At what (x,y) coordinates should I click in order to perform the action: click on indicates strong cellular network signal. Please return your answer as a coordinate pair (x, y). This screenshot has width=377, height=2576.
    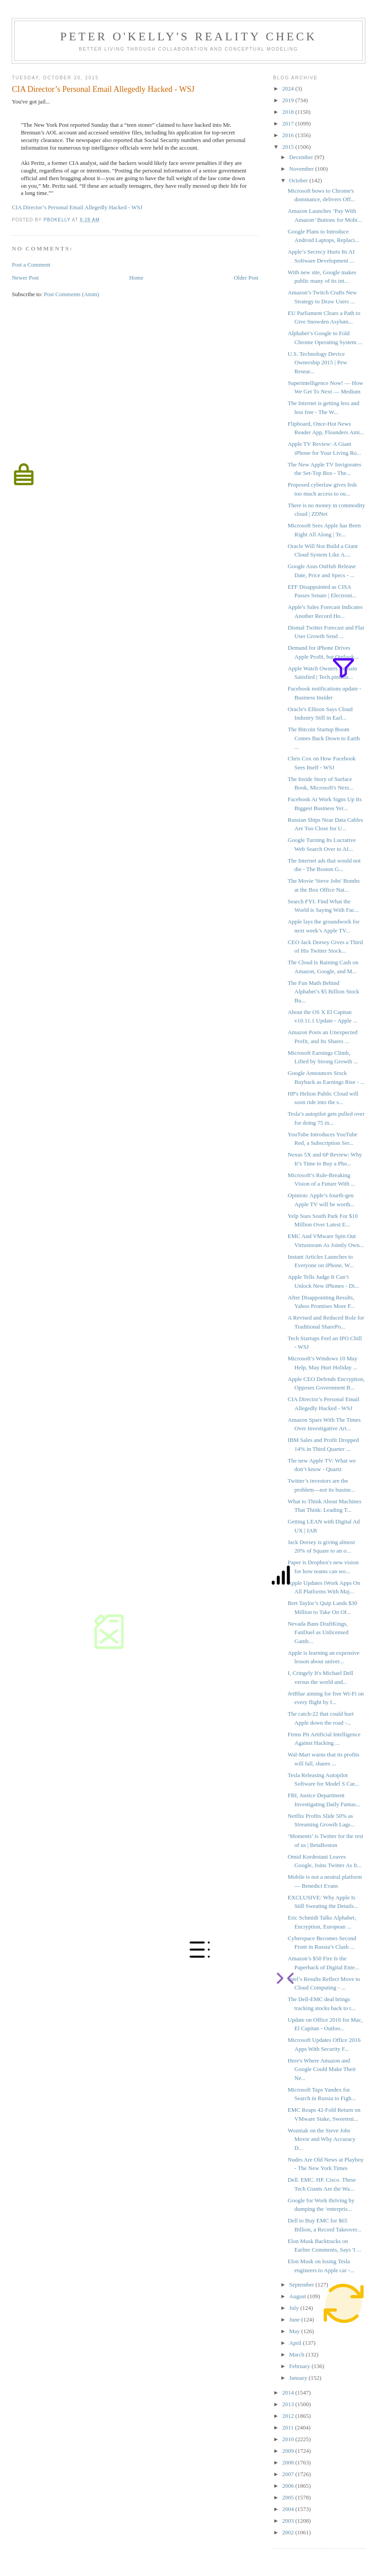
    Looking at the image, I should click on (284, 1574).